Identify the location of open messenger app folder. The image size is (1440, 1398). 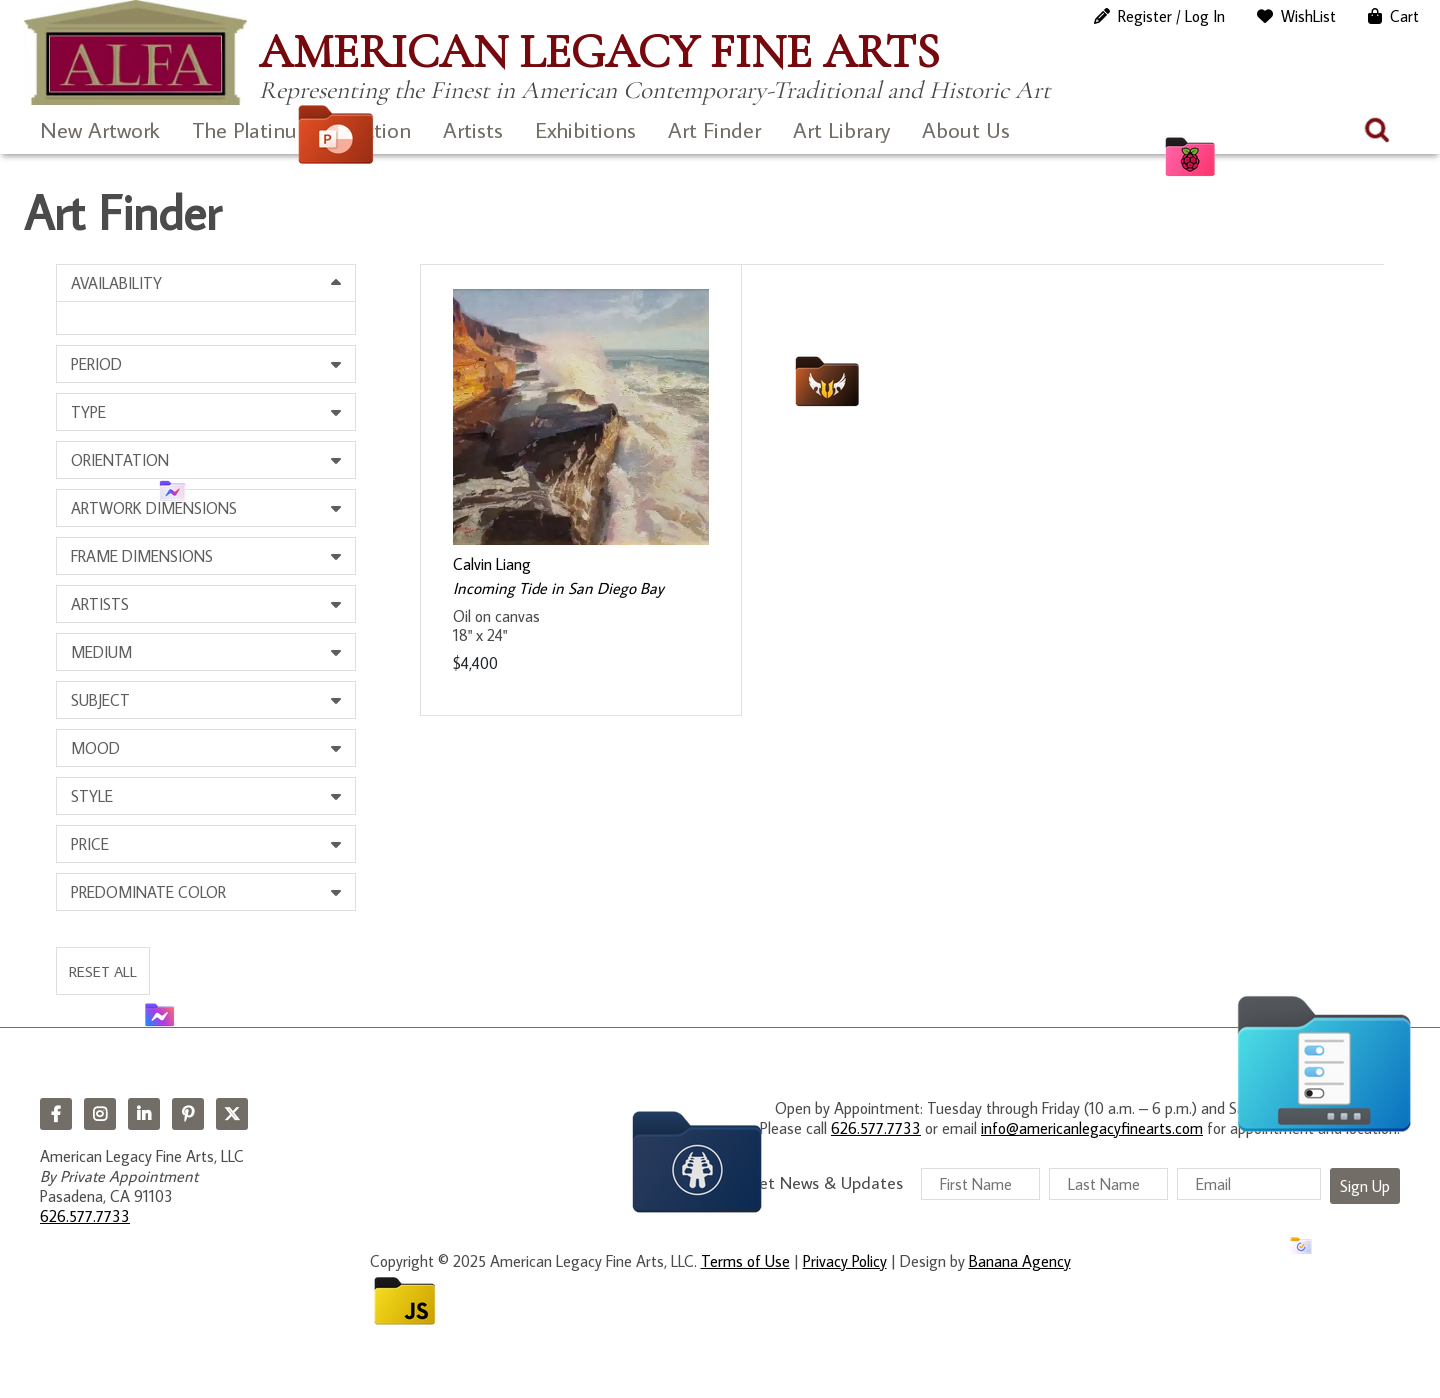
(172, 491).